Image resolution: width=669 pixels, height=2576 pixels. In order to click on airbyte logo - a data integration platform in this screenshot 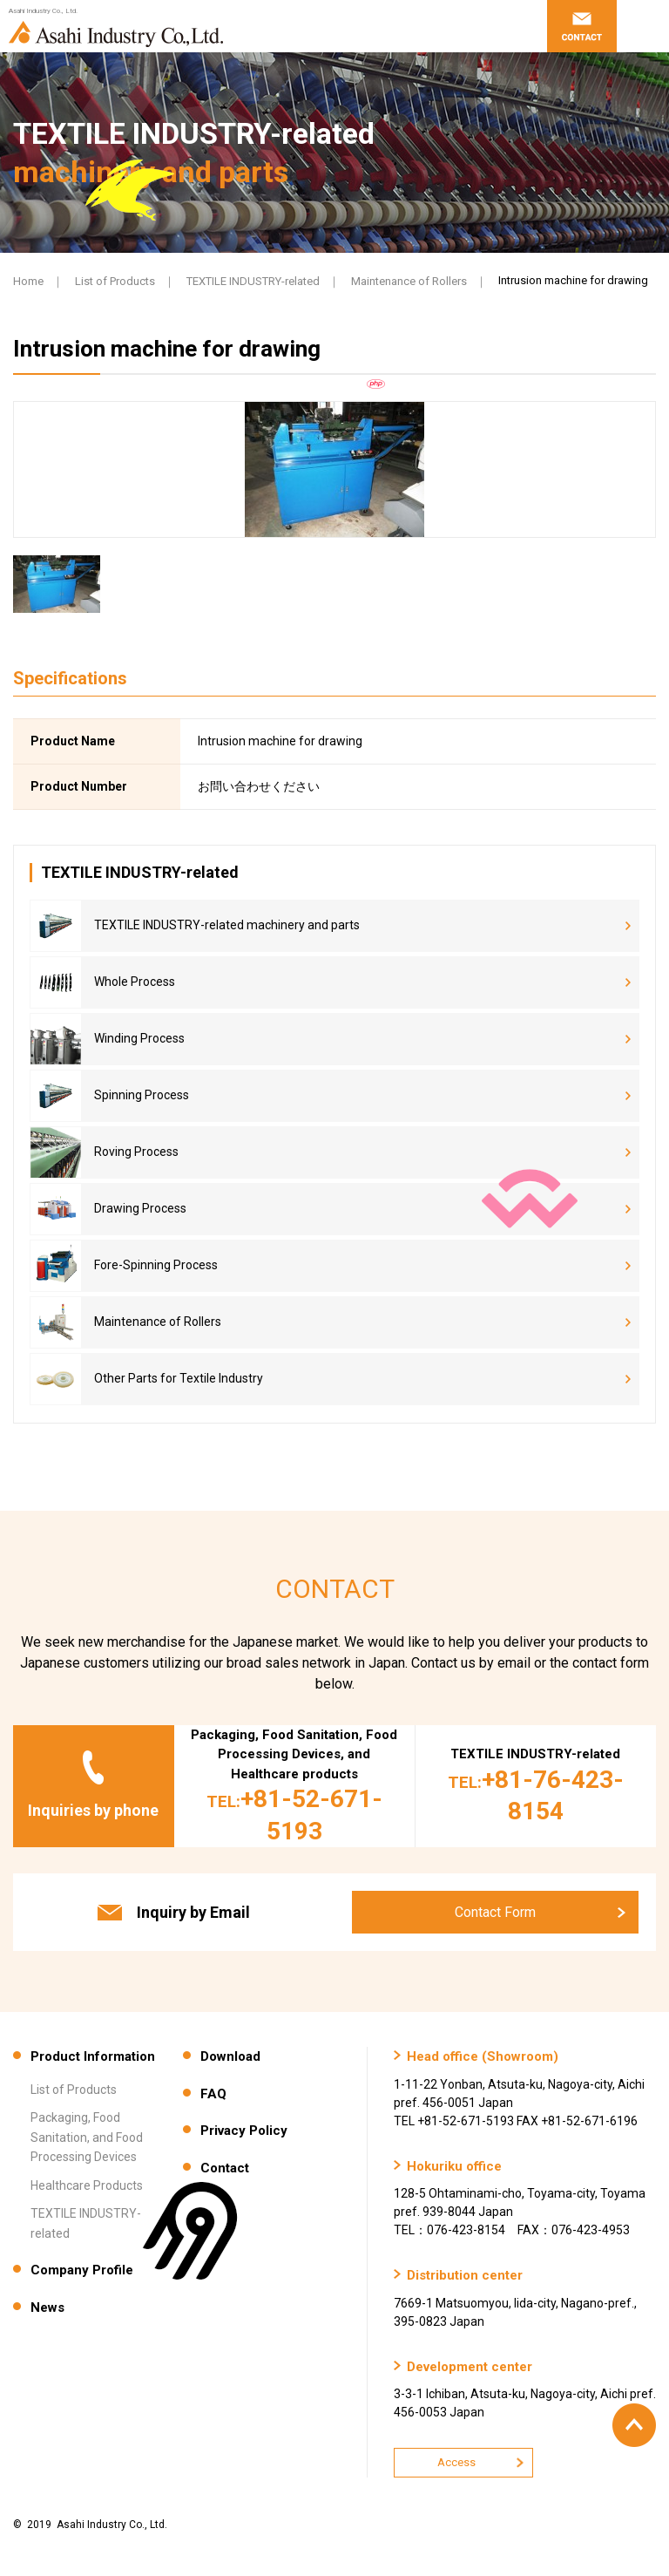, I will do `click(190, 2231)`.